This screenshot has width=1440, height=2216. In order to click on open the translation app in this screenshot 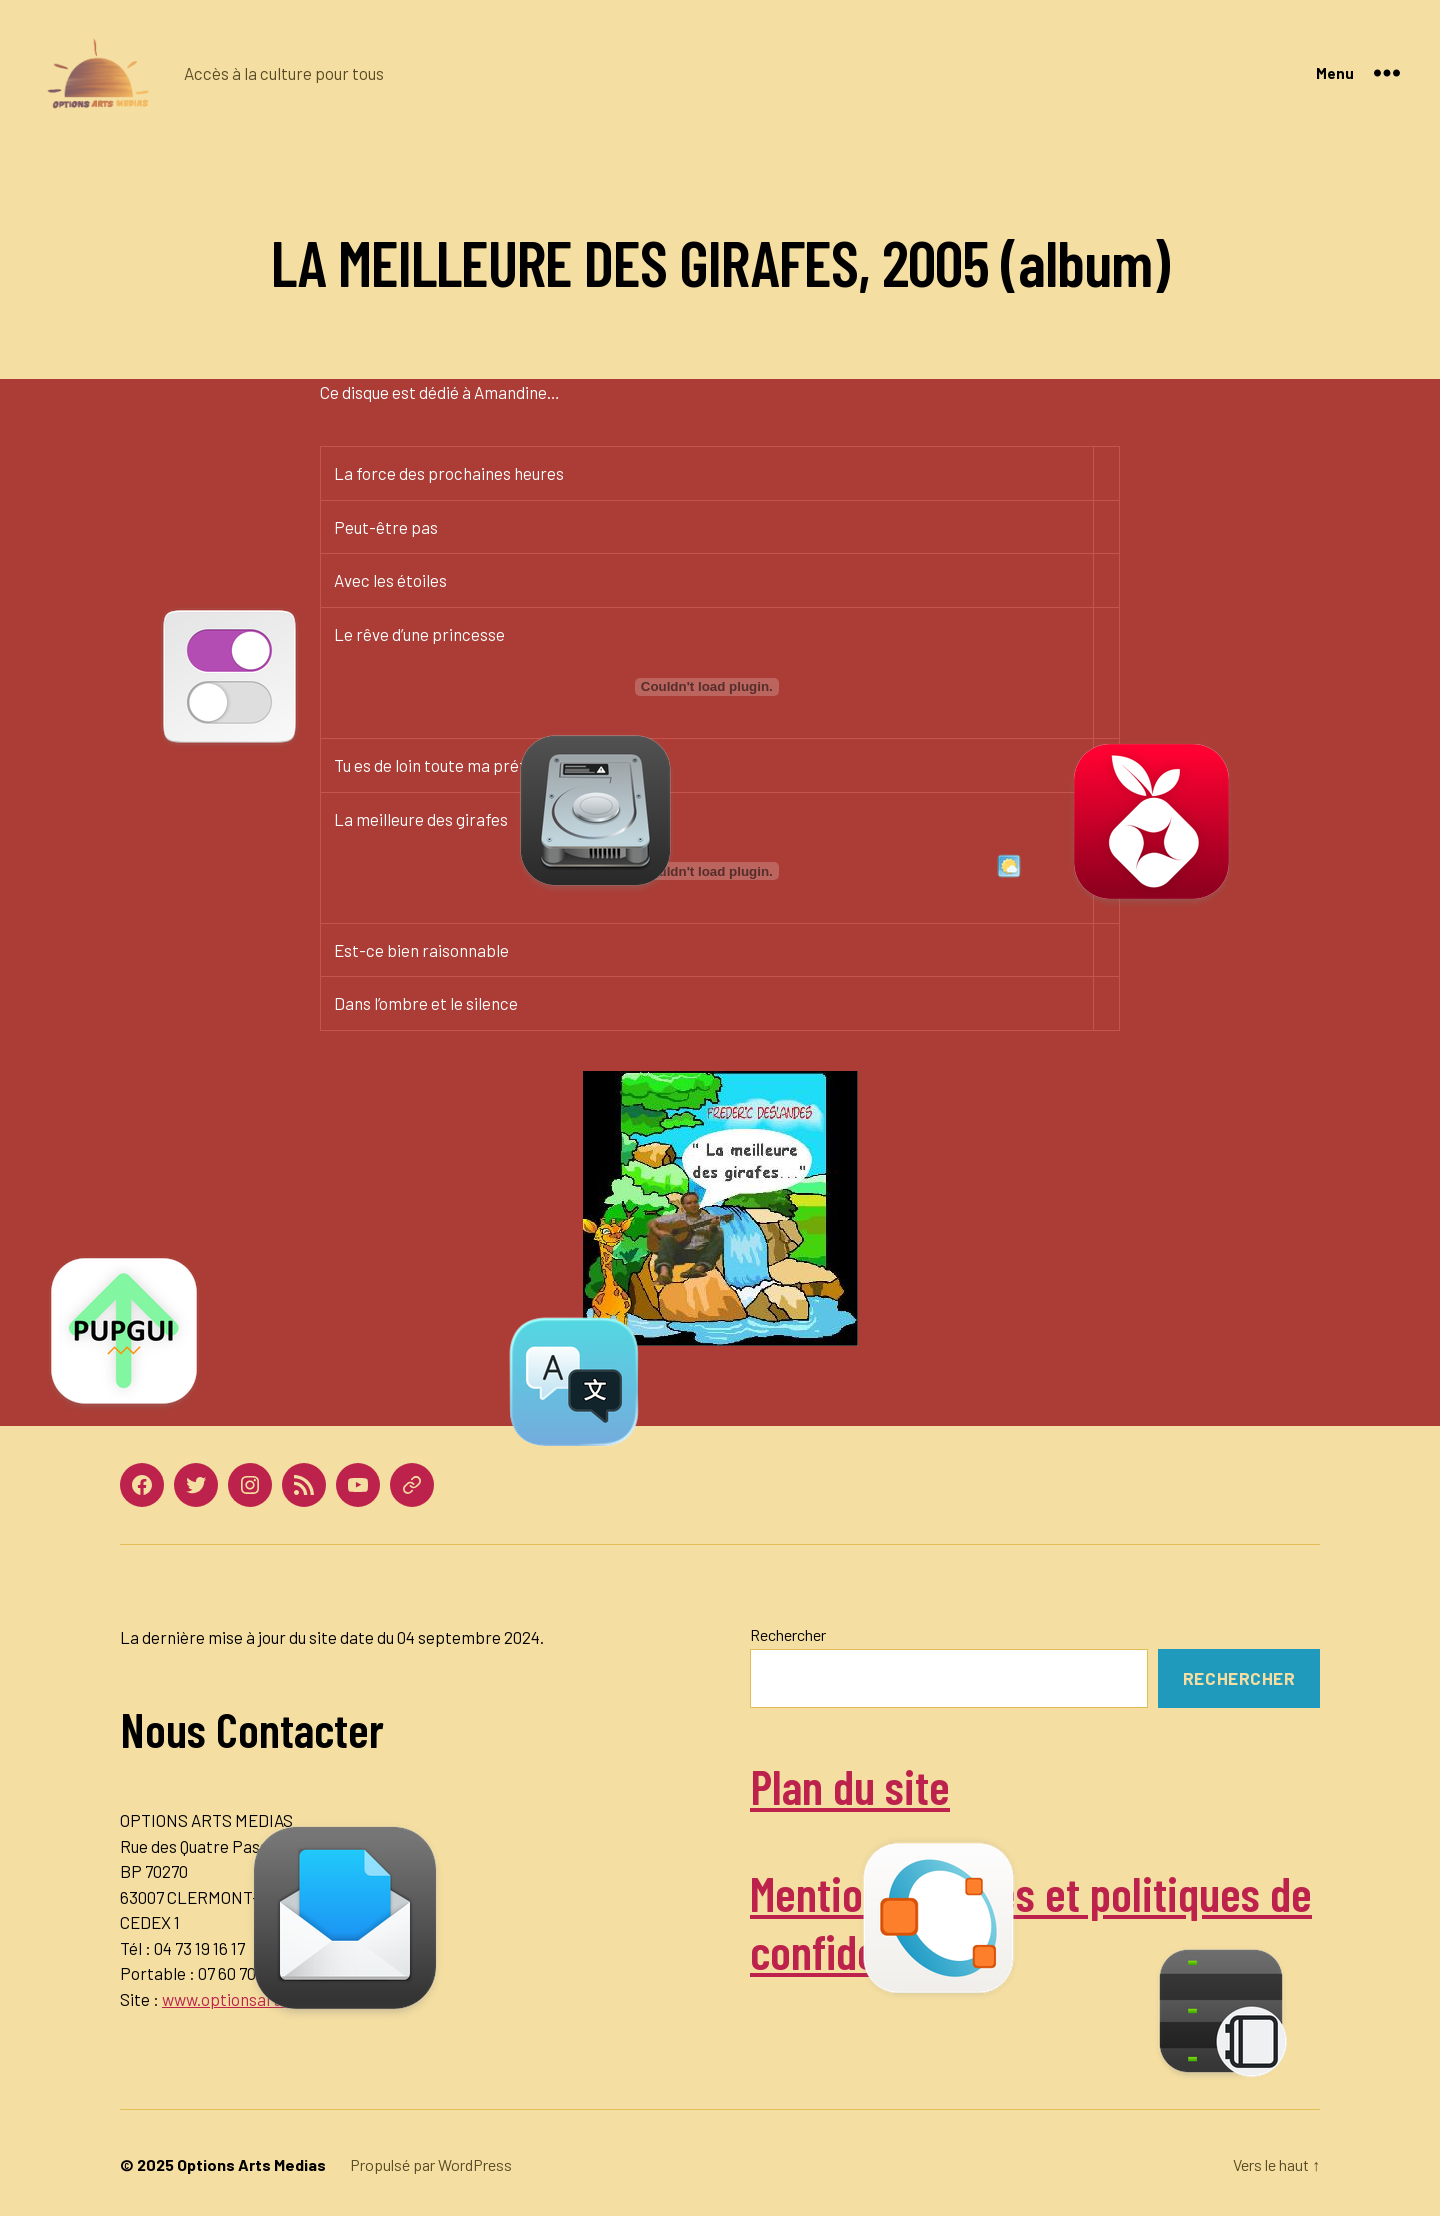, I will do `click(574, 1382)`.